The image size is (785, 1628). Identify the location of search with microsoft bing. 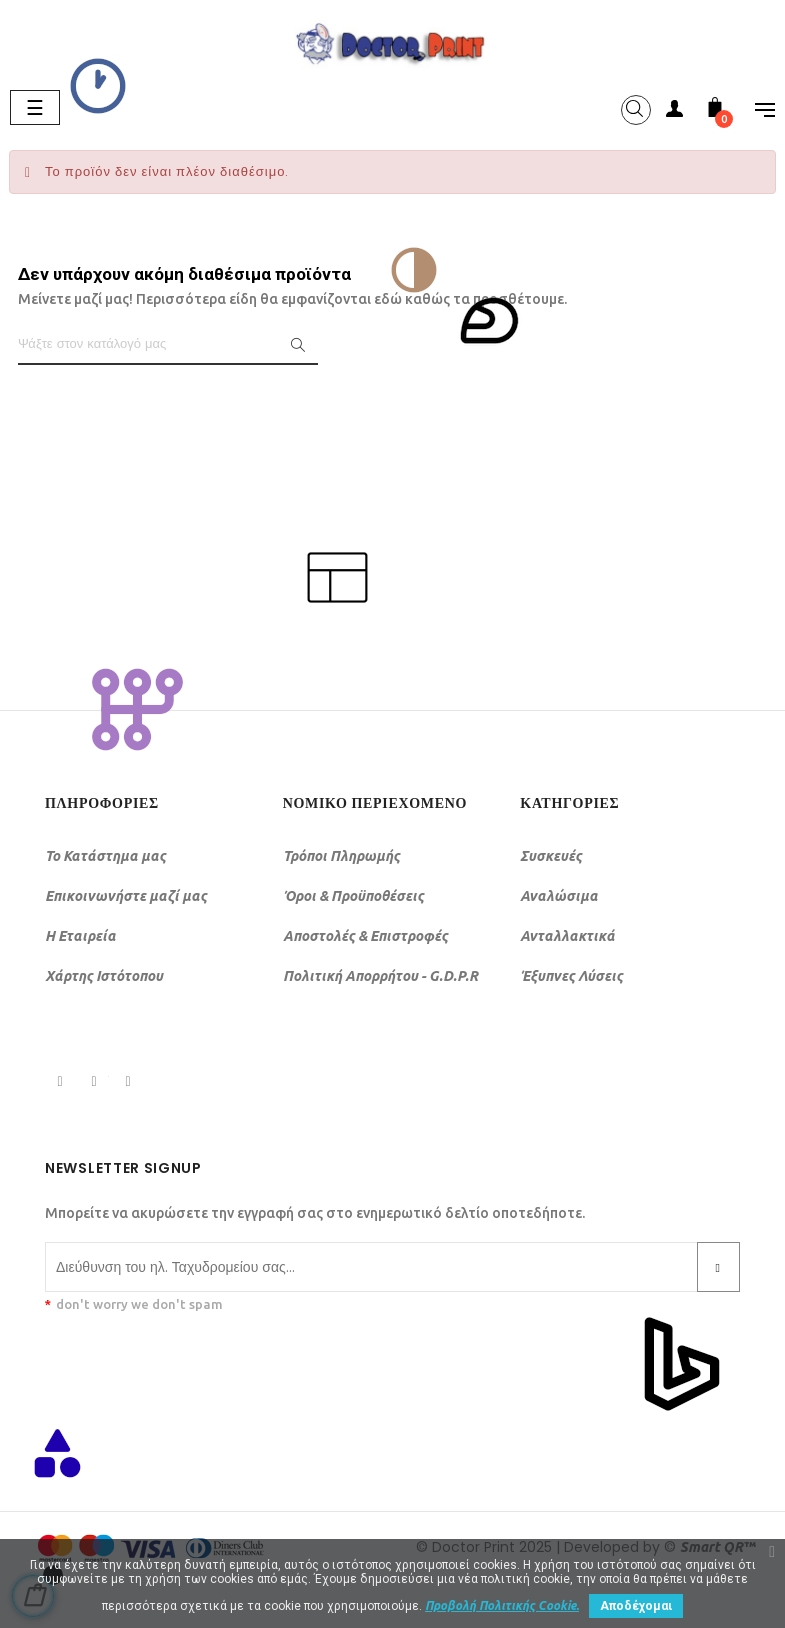
(682, 1364).